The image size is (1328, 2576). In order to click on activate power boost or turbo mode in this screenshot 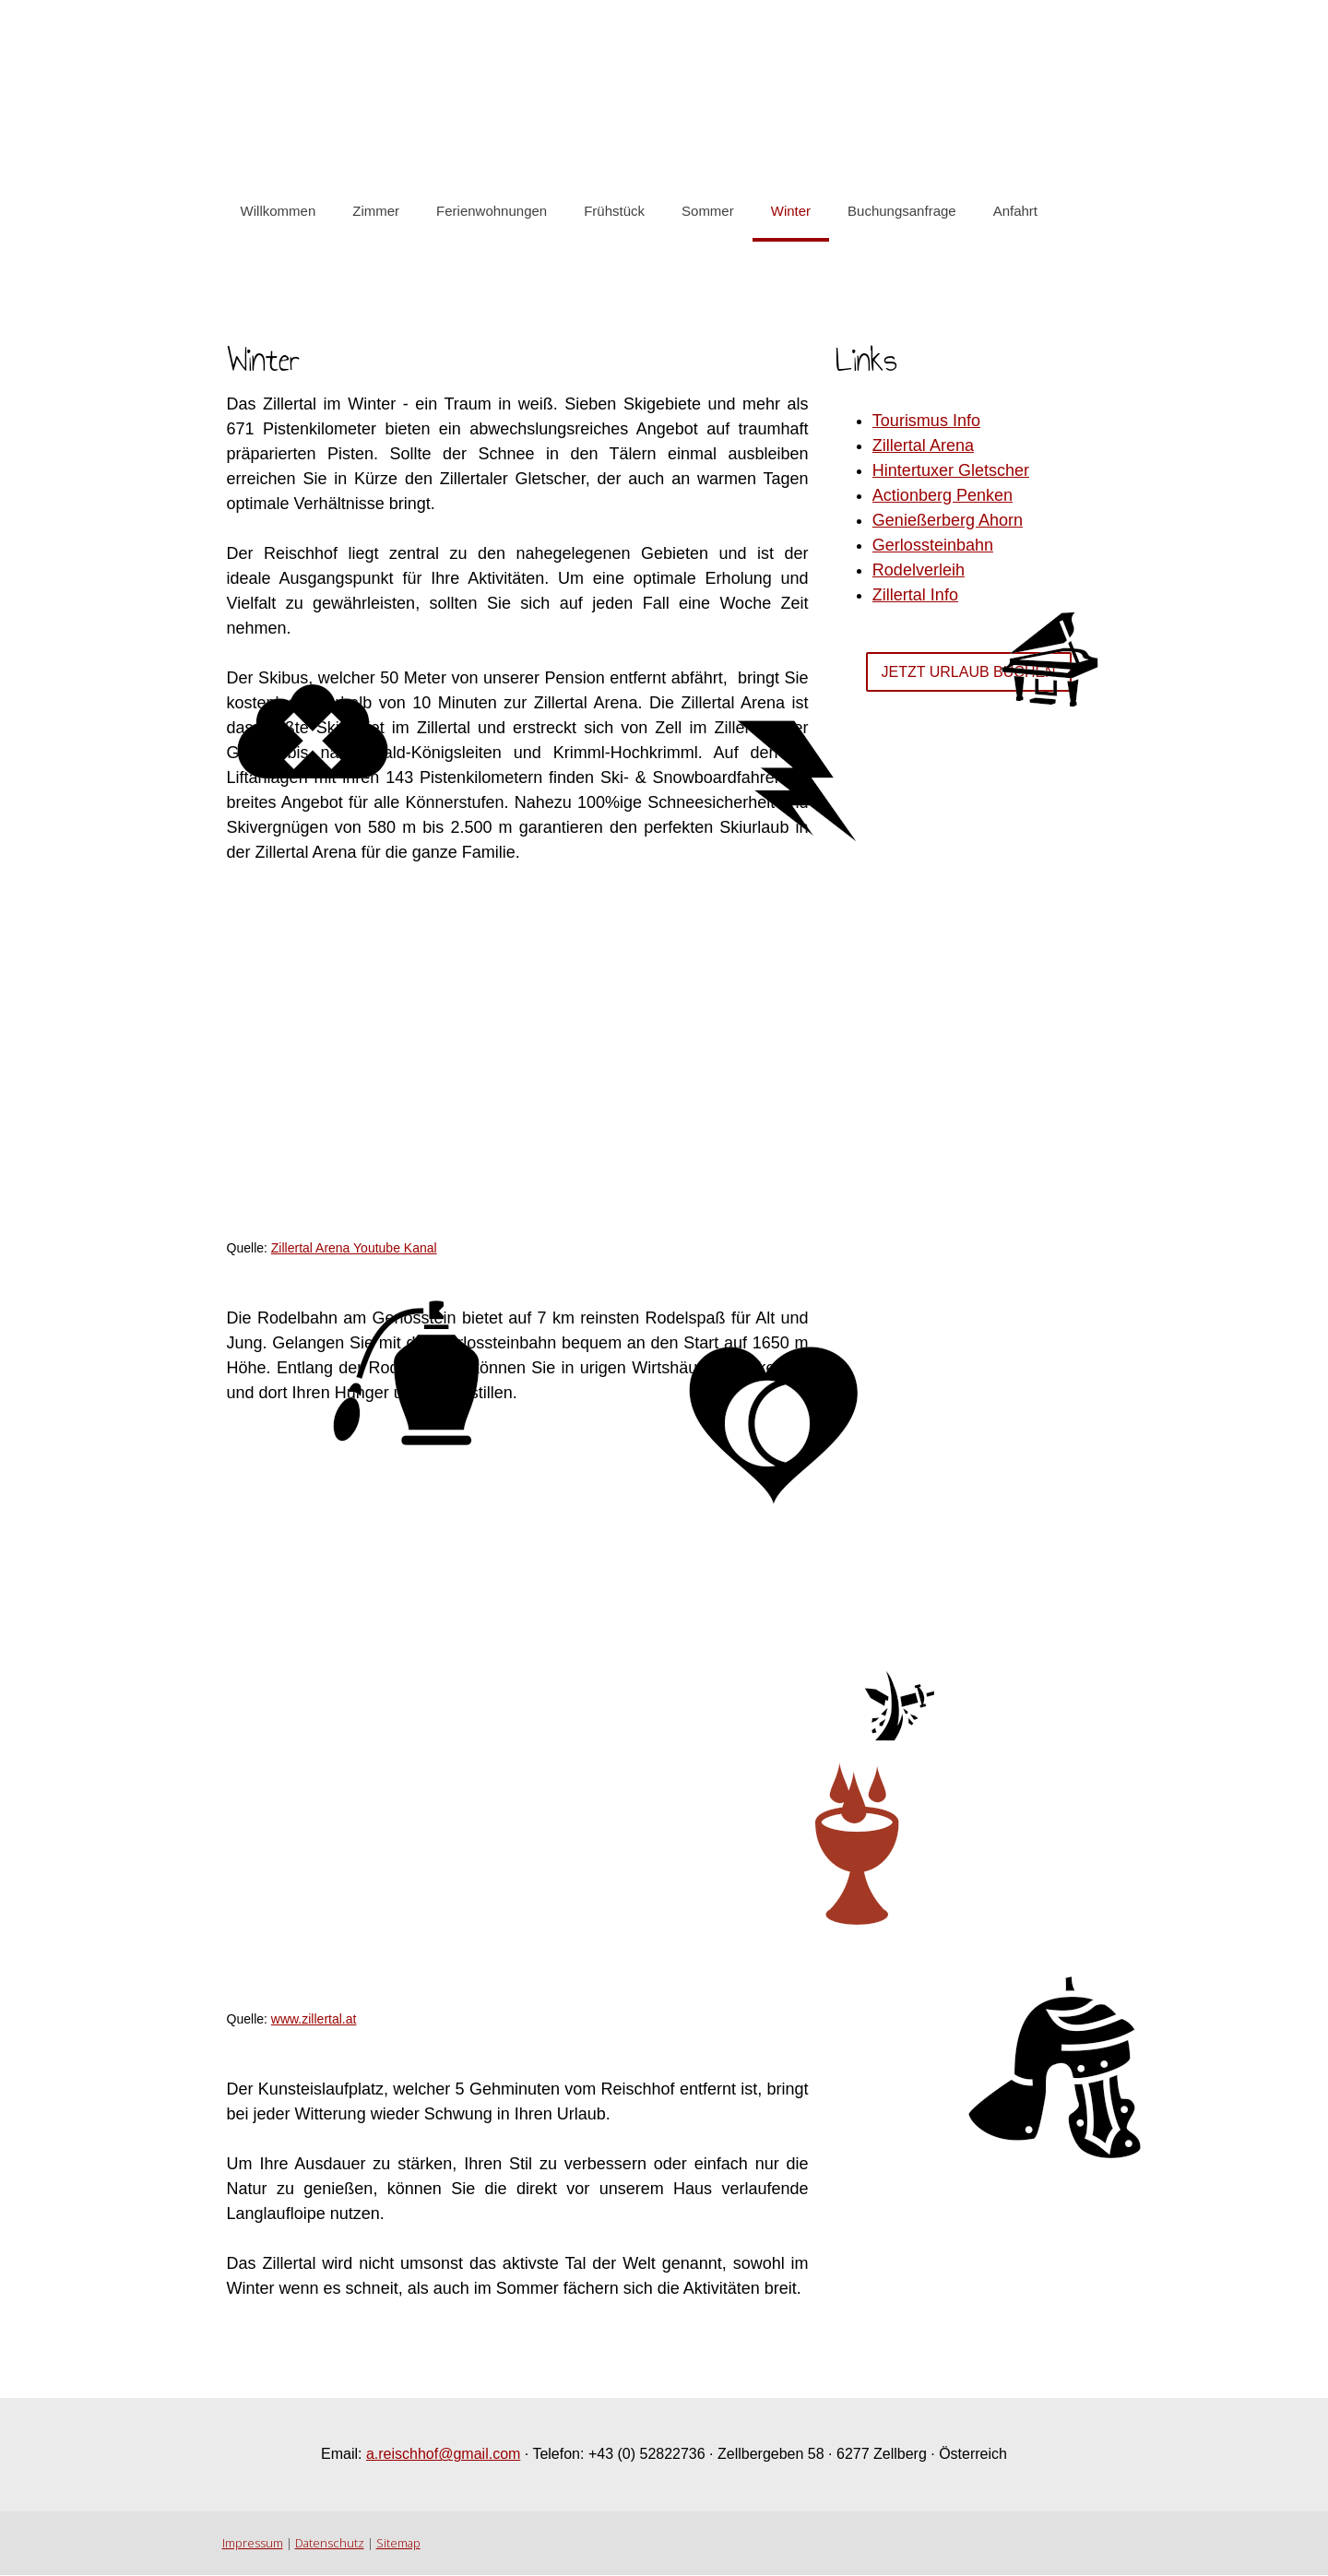, I will do `click(796, 779)`.